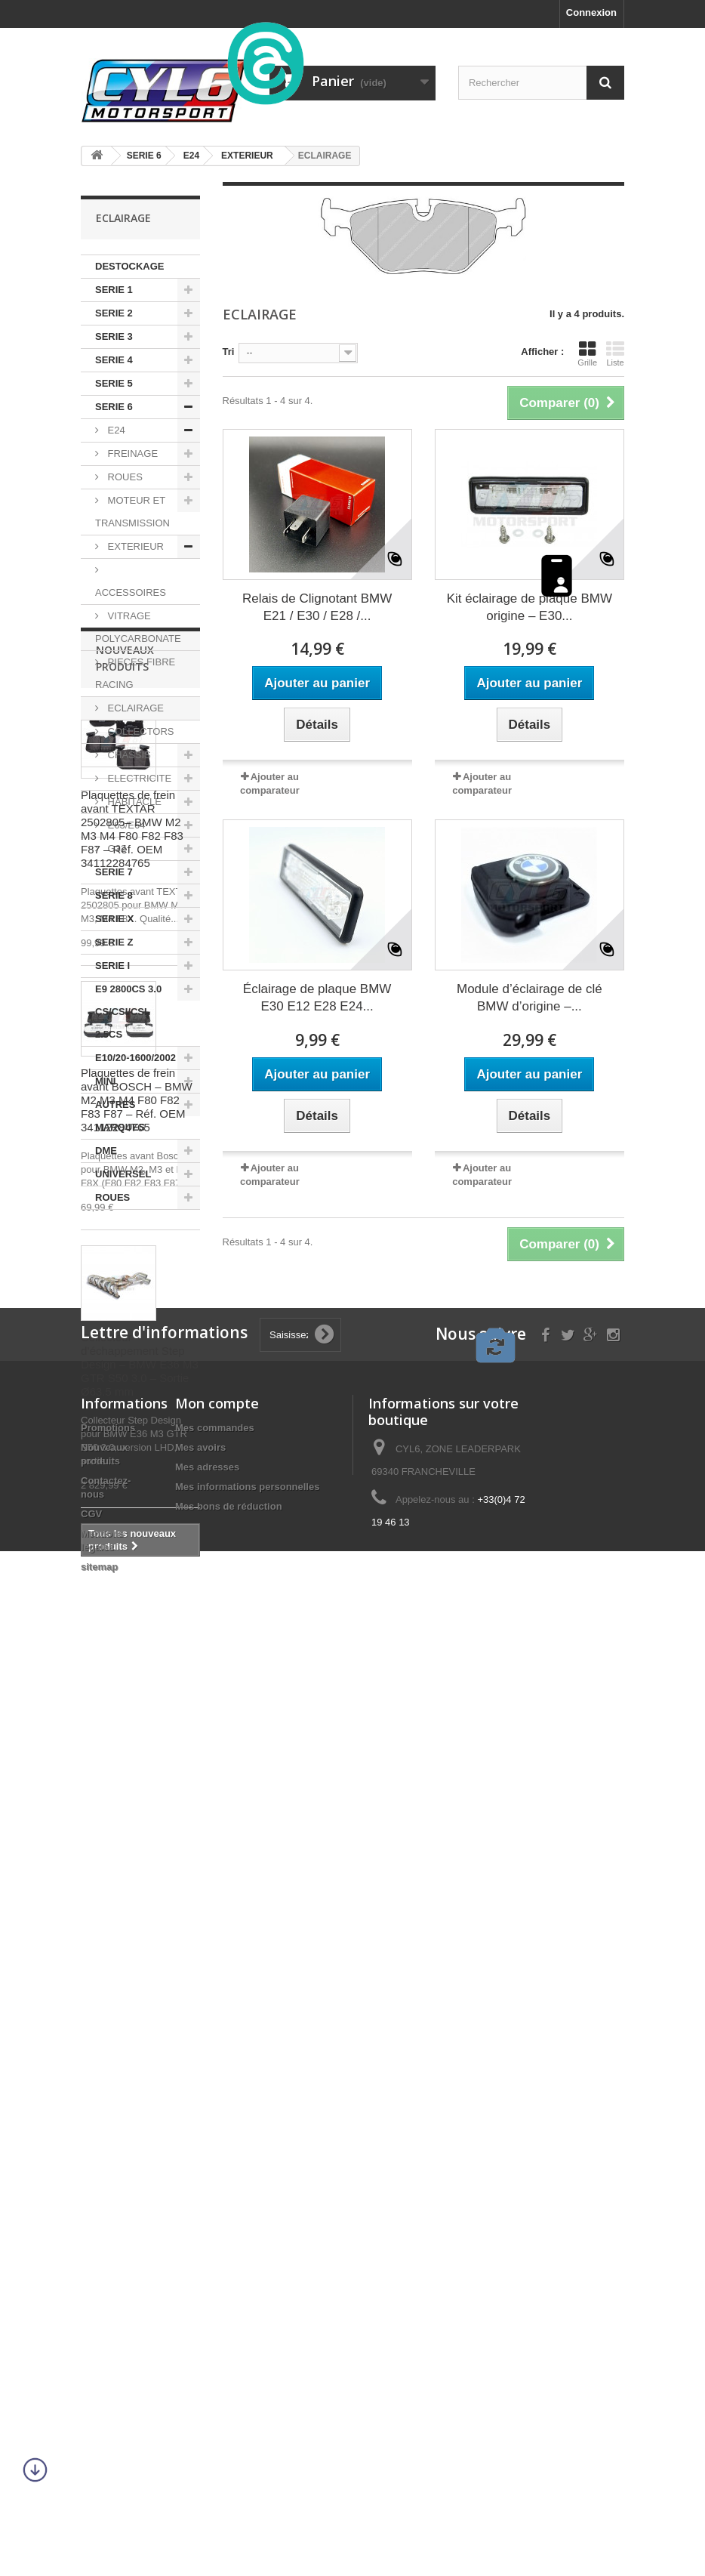  What do you see at coordinates (266, 63) in the screenshot?
I see `open the Threads app` at bounding box center [266, 63].